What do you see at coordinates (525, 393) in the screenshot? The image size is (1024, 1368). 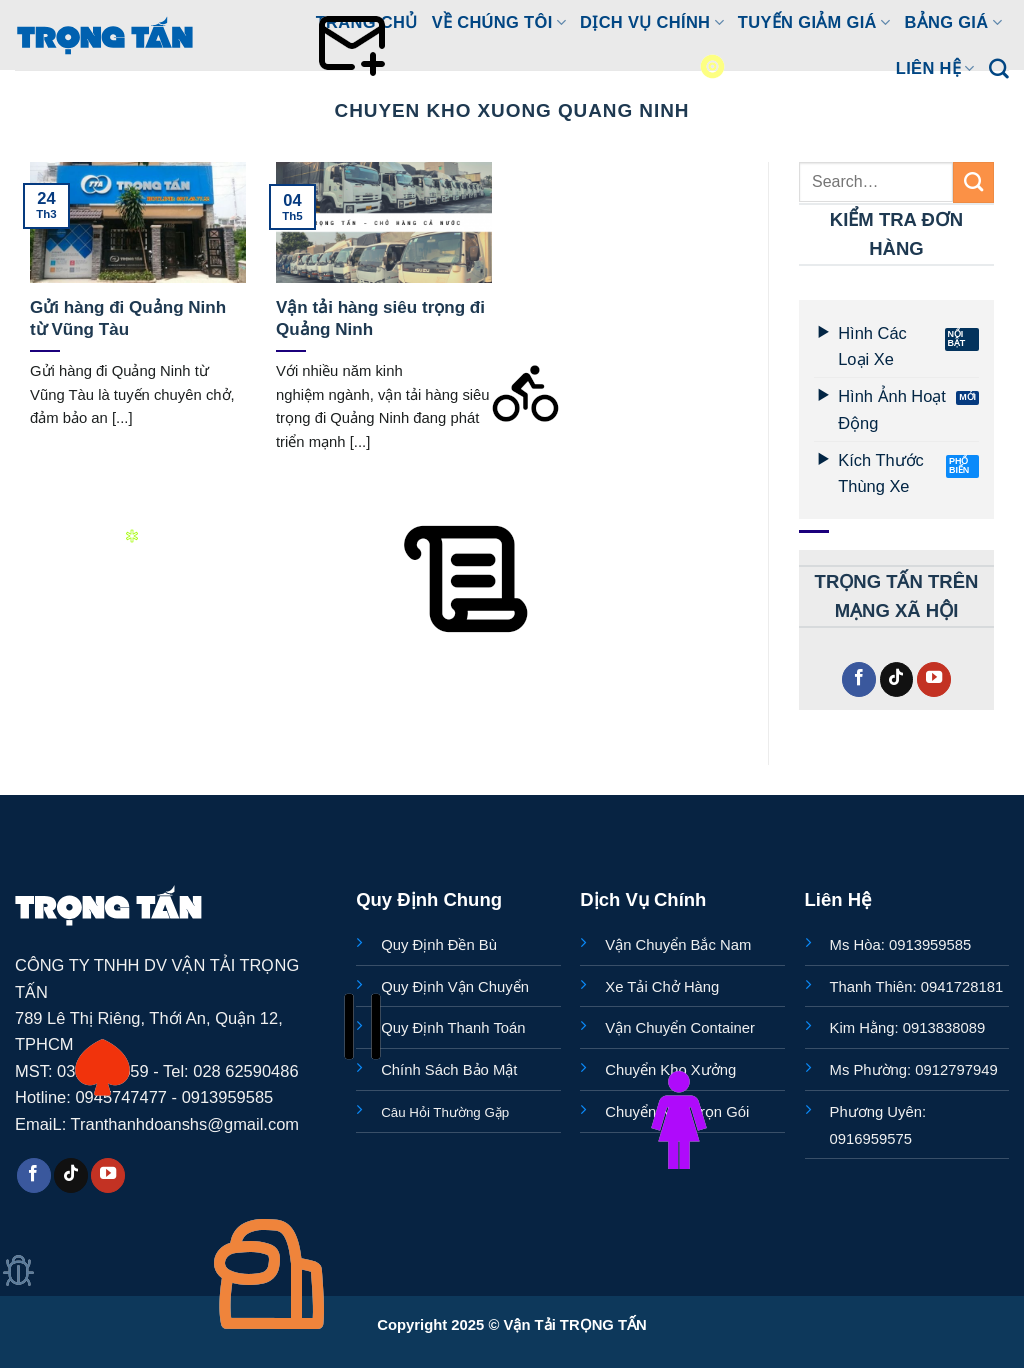 I see `access bike-sharing or cycling options` at bounding box center [525, 393].